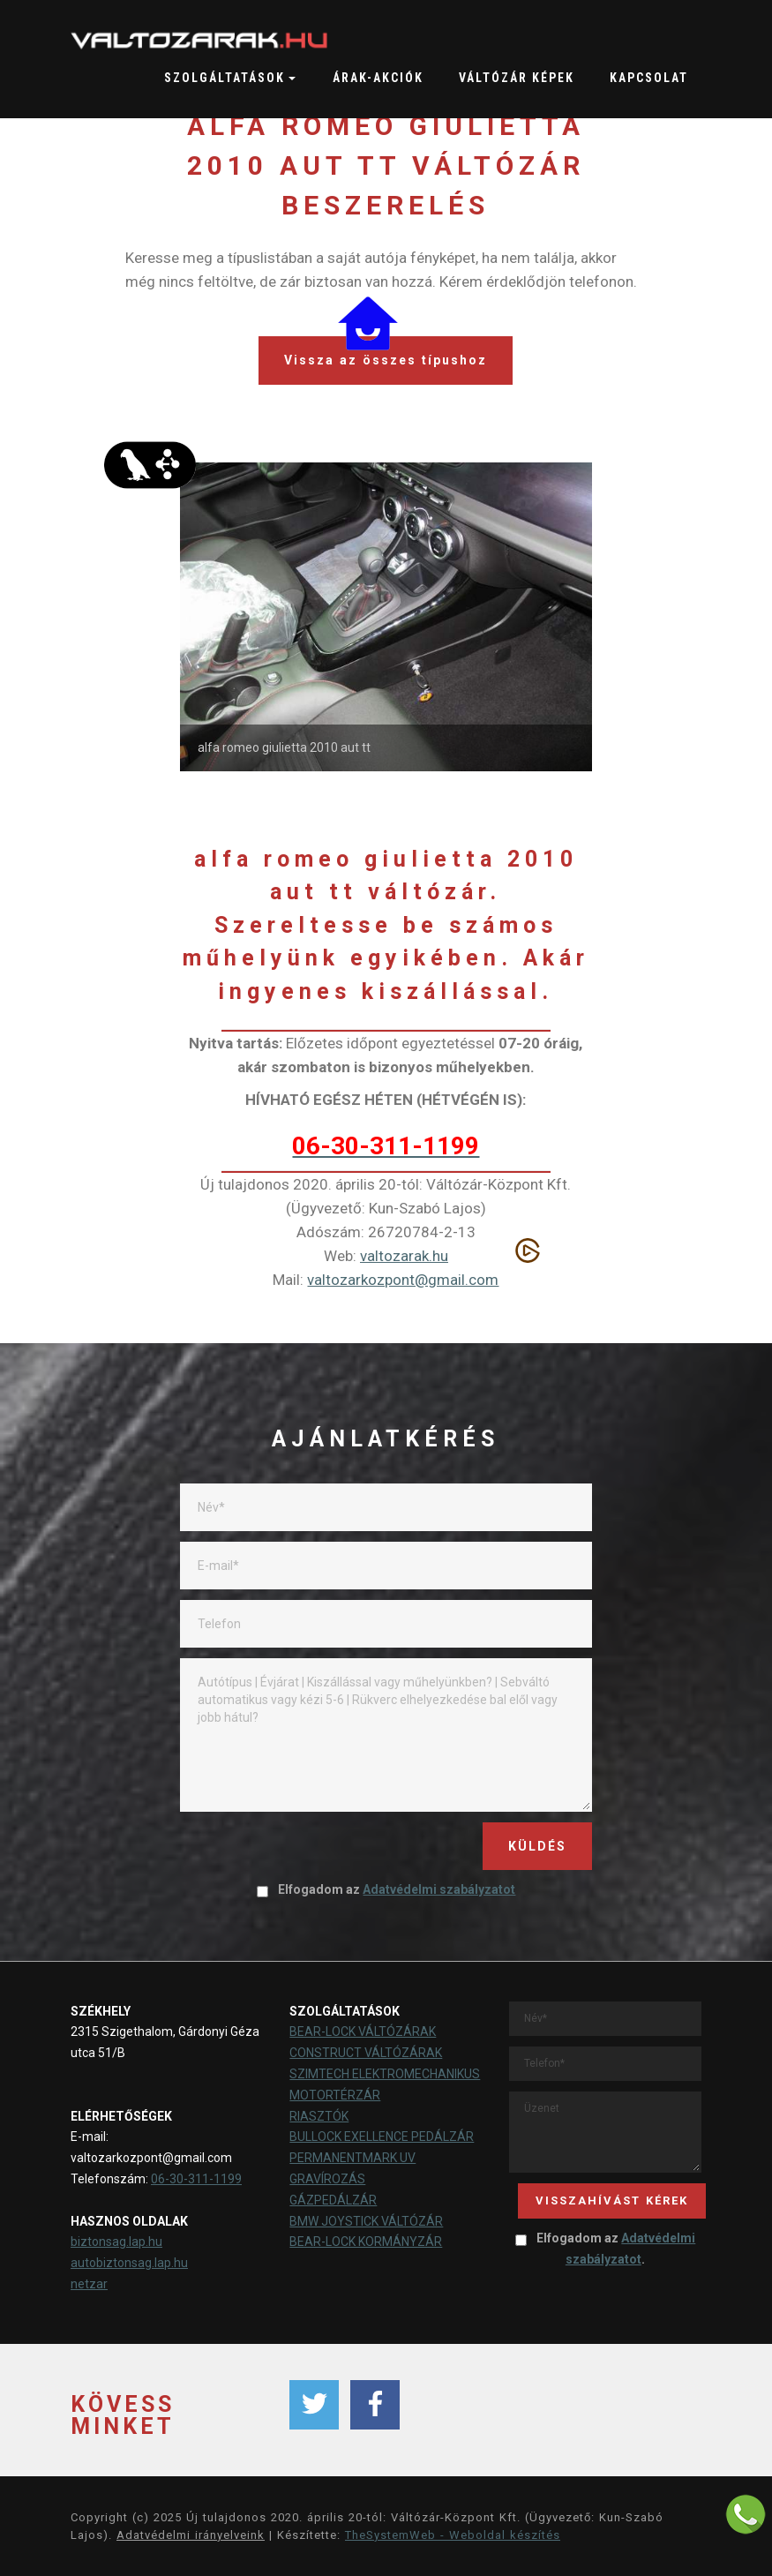 Image resolution: width=772 pixels, height=2576 pixels. What do you see at coordinates (150, 465) in the screenshot?
I see `LangGraph platform or integration` at bounding box center [150, 465].